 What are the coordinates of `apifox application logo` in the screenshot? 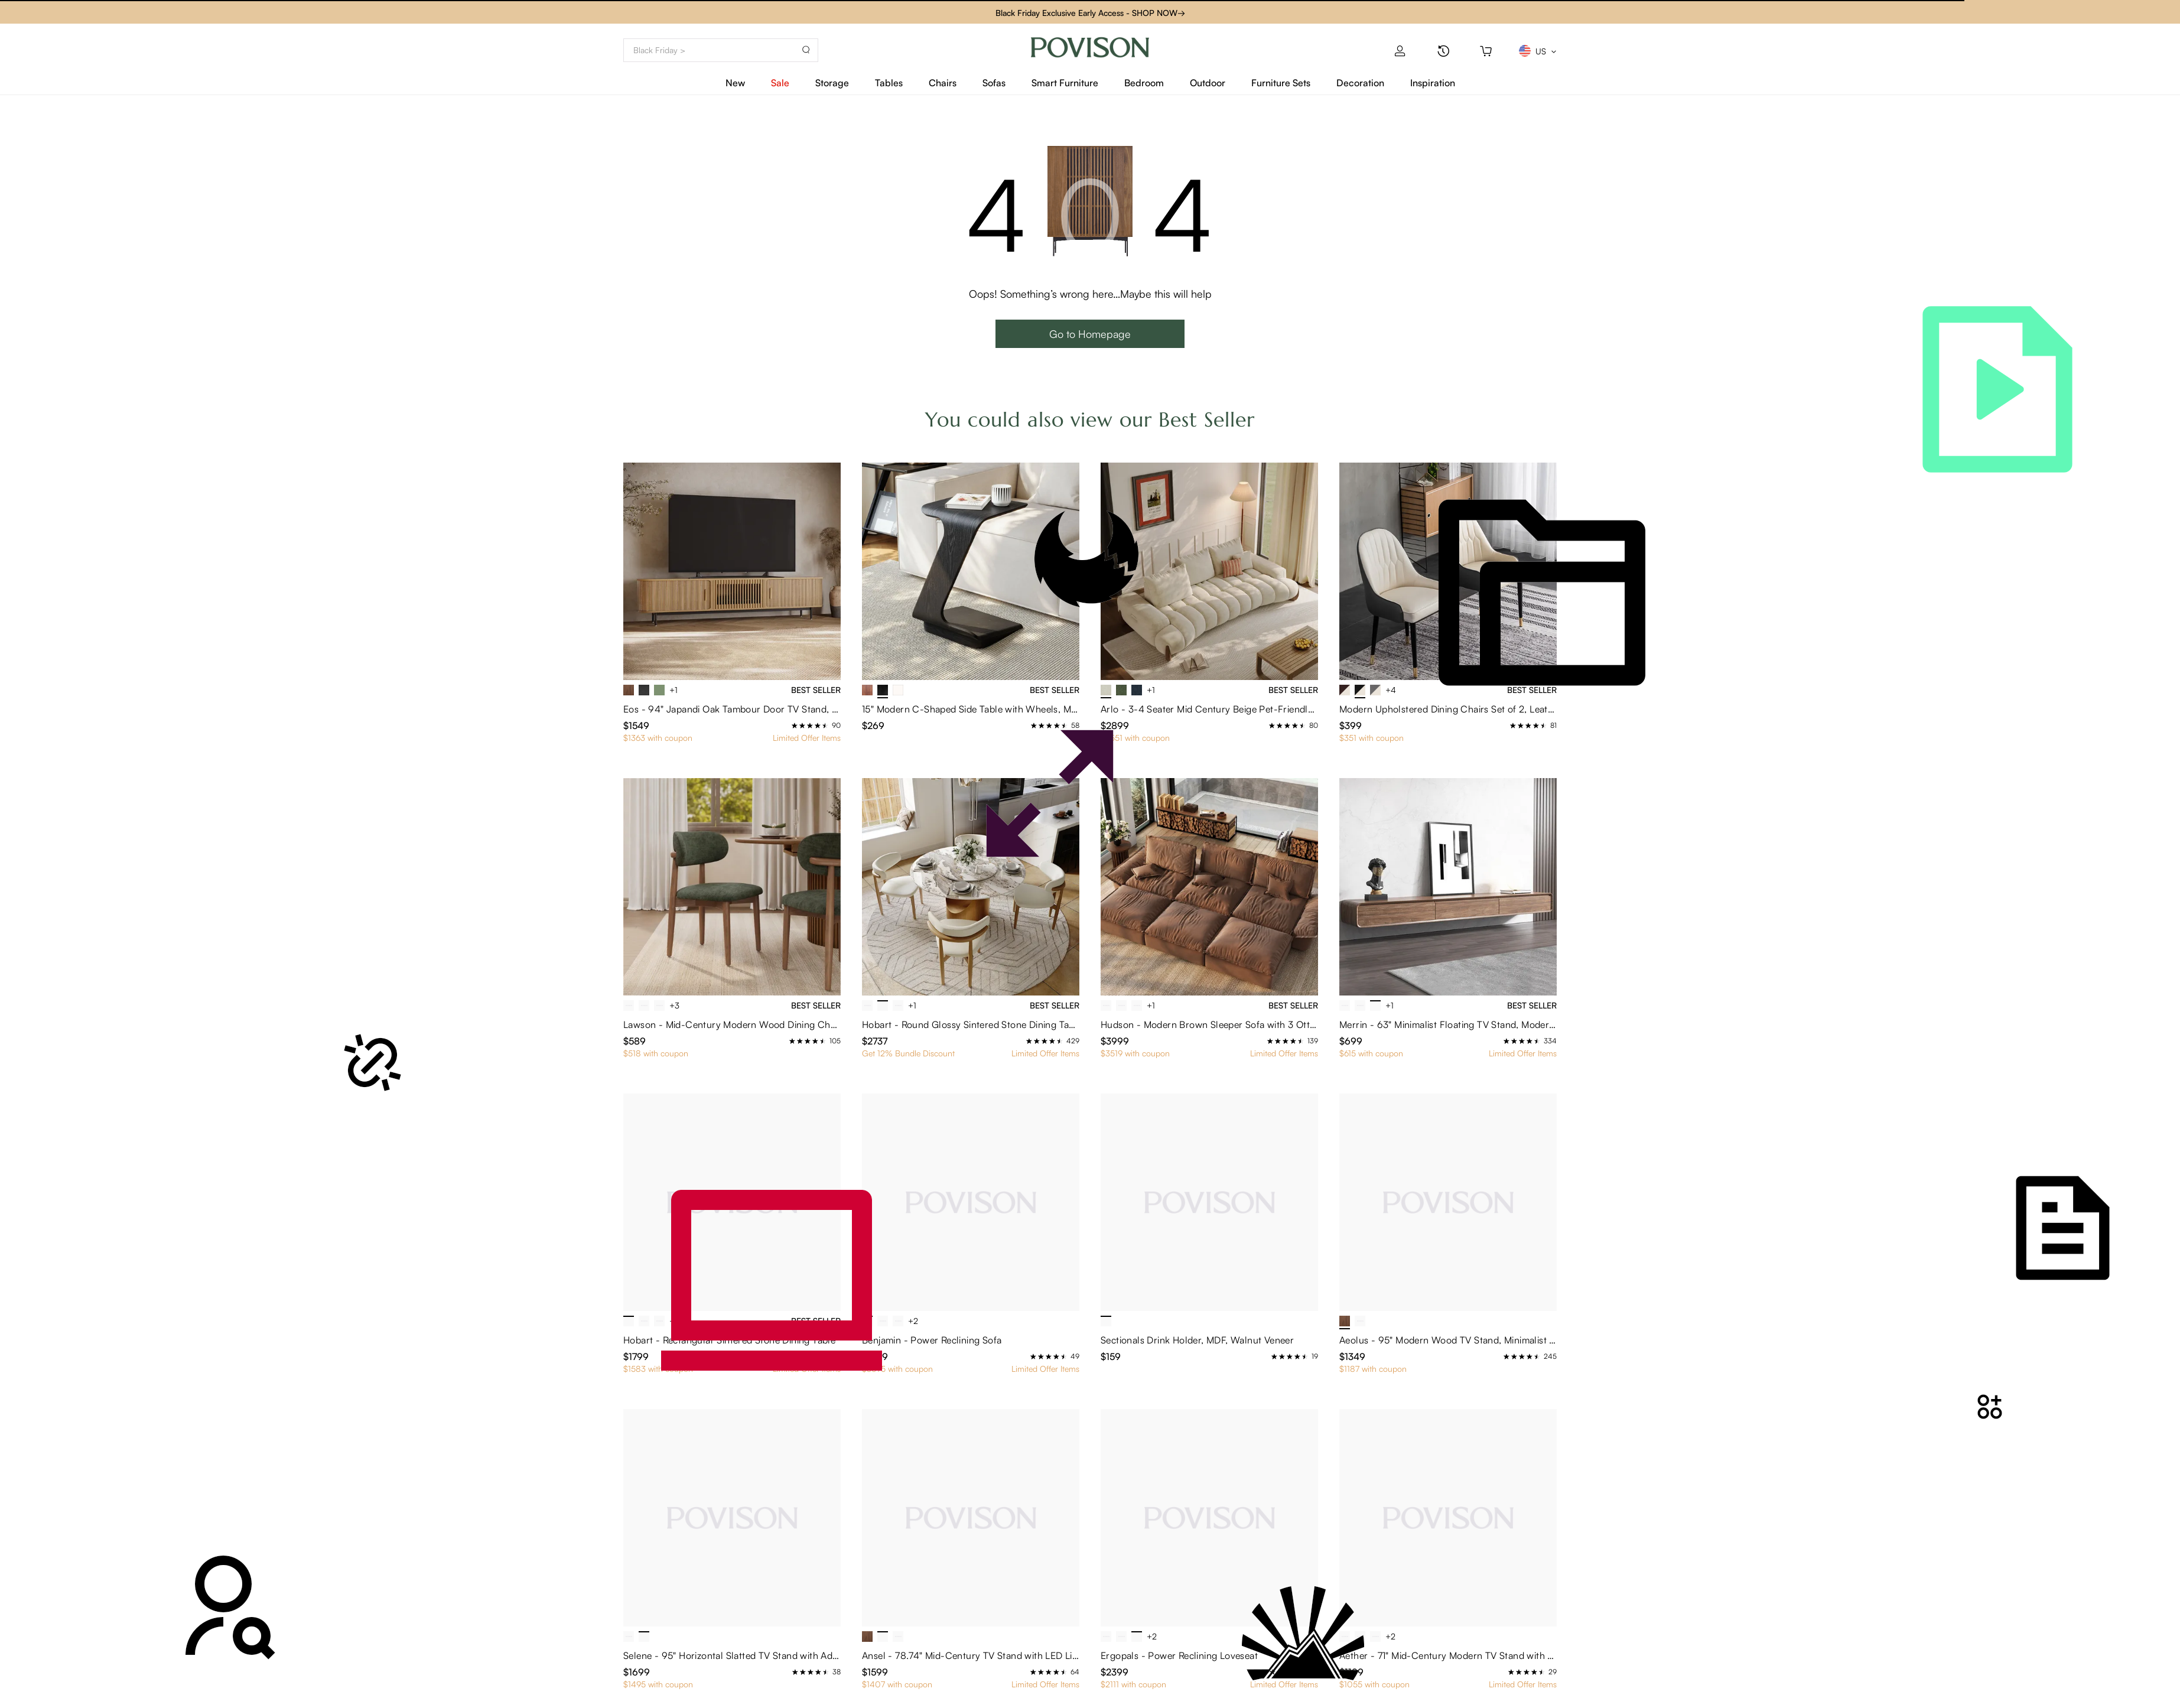 It's located at (1086, 559).